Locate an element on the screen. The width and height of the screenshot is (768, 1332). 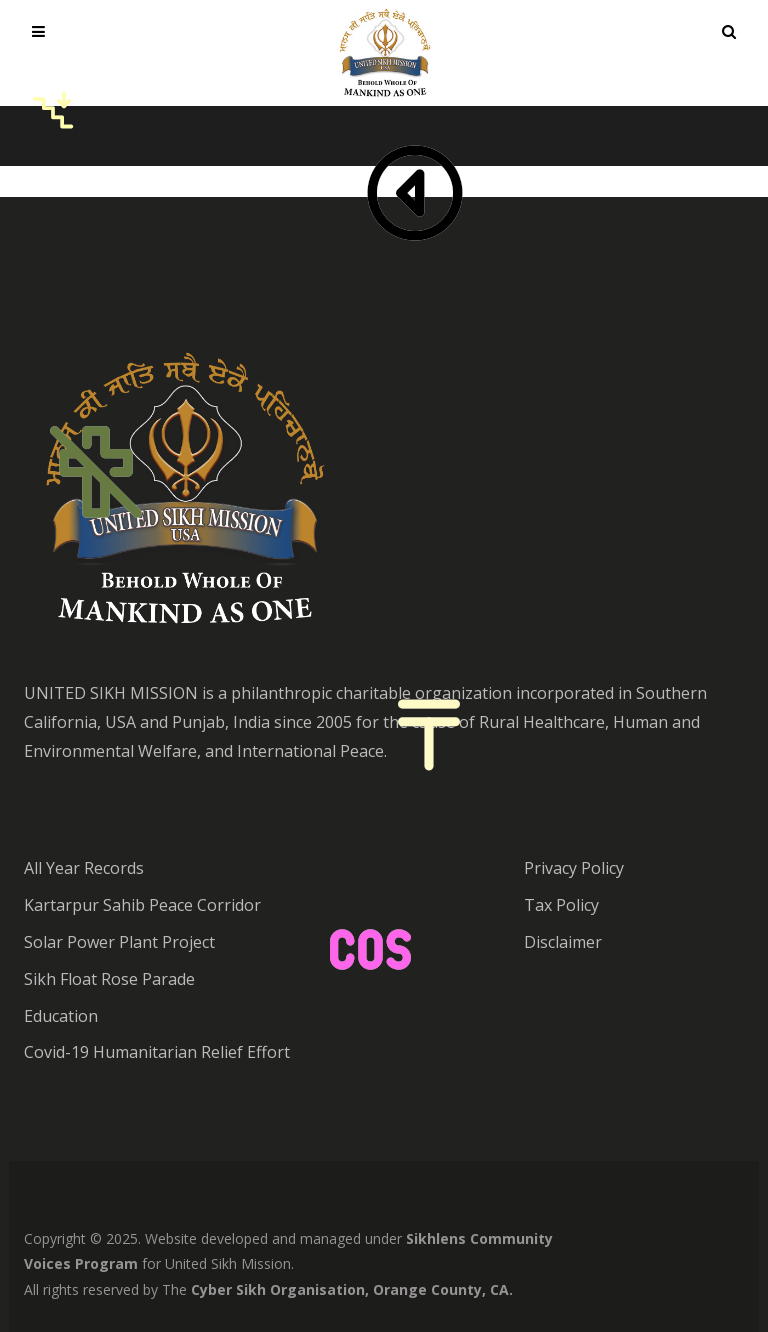
access cosine function in calculator is located at coordinates (370, 949).